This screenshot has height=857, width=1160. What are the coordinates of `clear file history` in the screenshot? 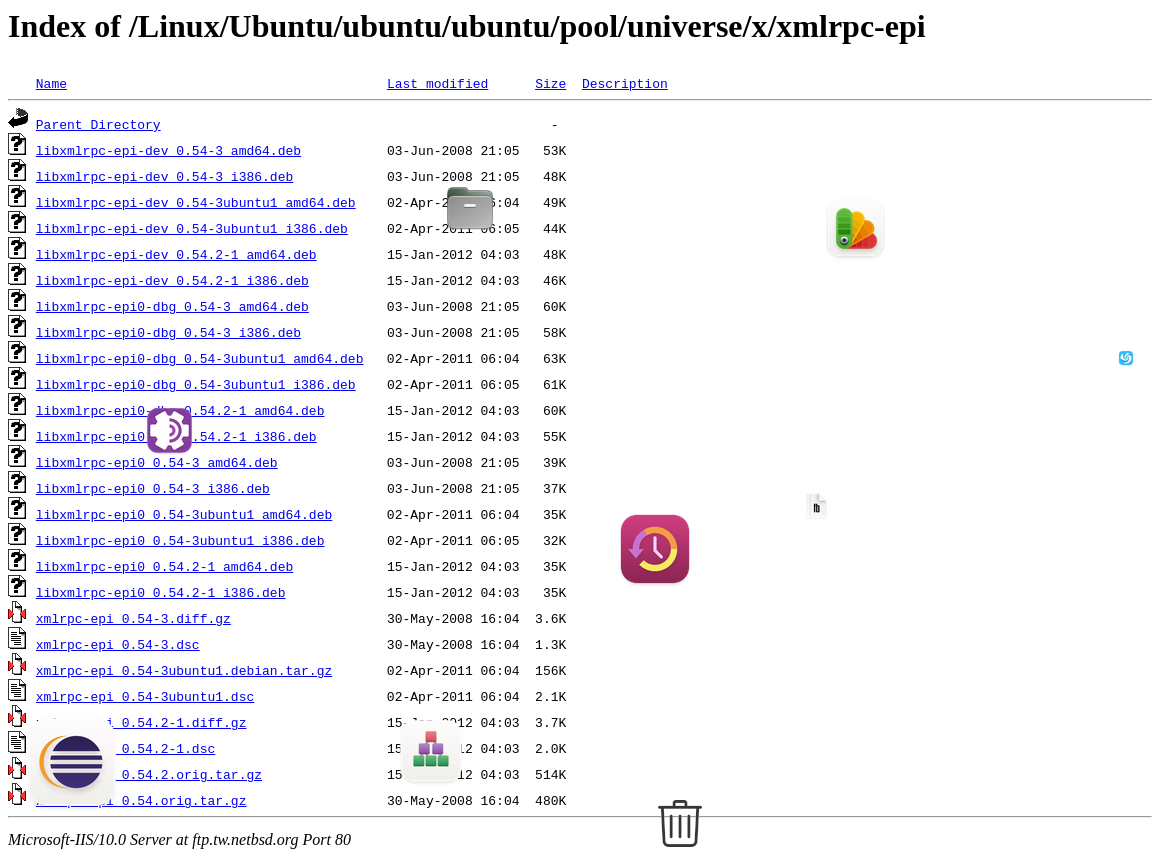 It's located at (681, 823).